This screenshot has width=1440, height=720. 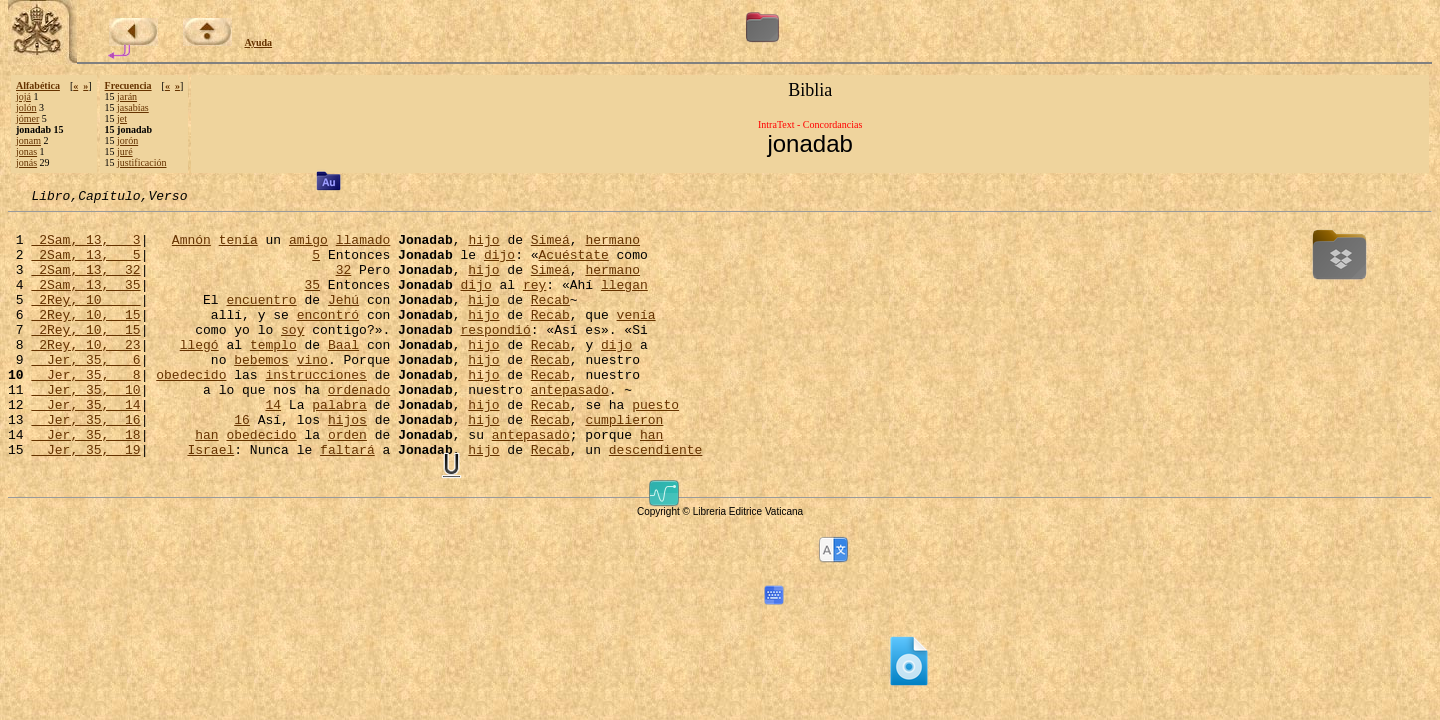 What do you see at coordinates (664, 493) in the screenshot?
I see `open system resource usage monitor` at bounding box center [664, 493].